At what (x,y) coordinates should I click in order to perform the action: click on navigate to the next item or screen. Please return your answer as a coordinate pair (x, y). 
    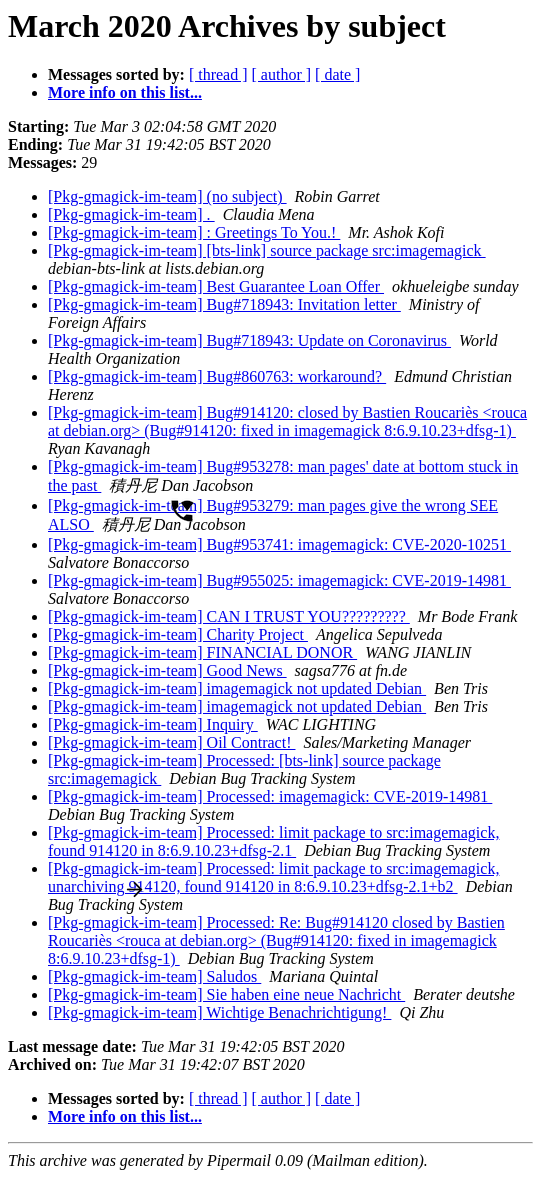
    Looking at the image, I should click on (134, 889).